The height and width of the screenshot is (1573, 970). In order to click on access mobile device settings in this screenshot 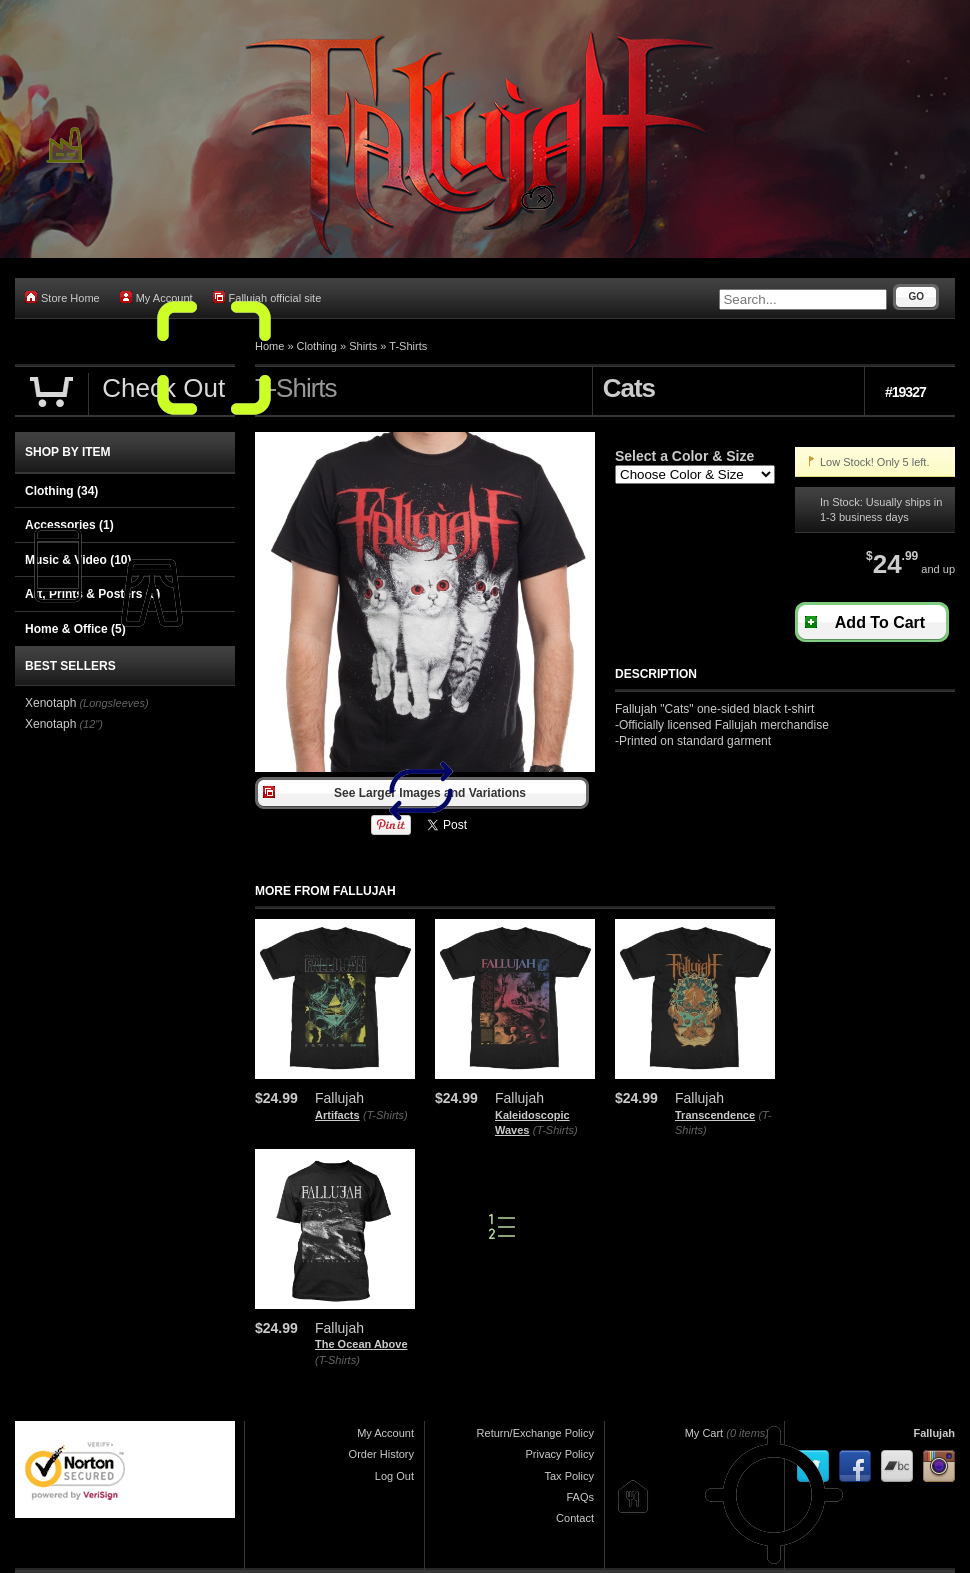, I will do `click(58, 565)`.